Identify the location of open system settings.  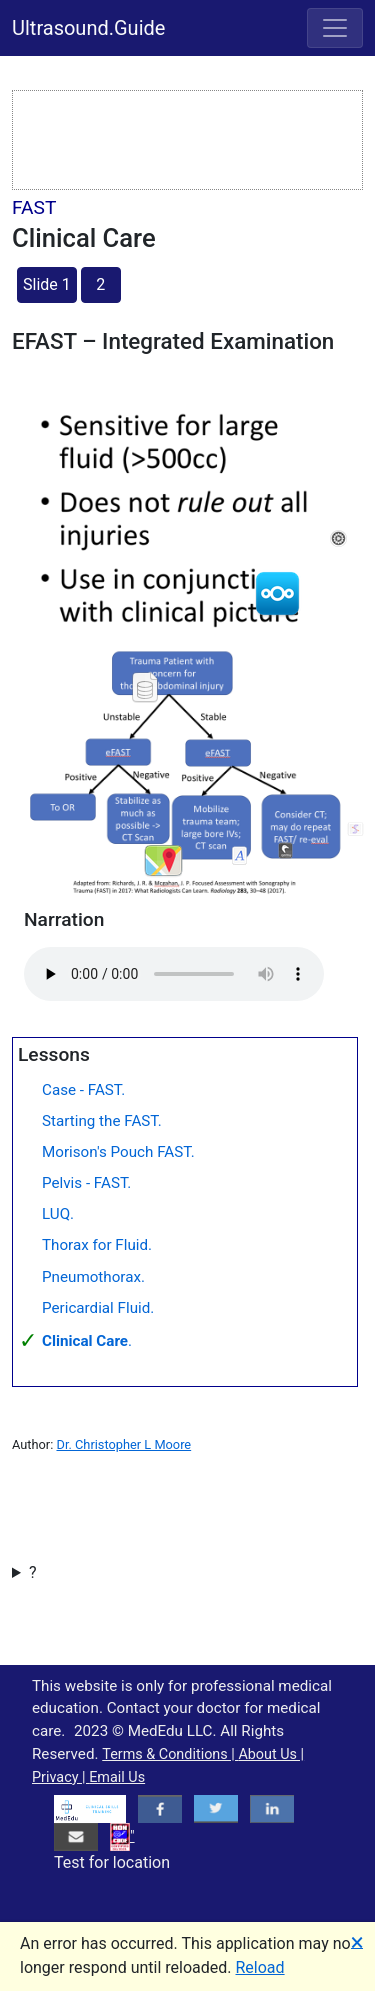
(338, 538).